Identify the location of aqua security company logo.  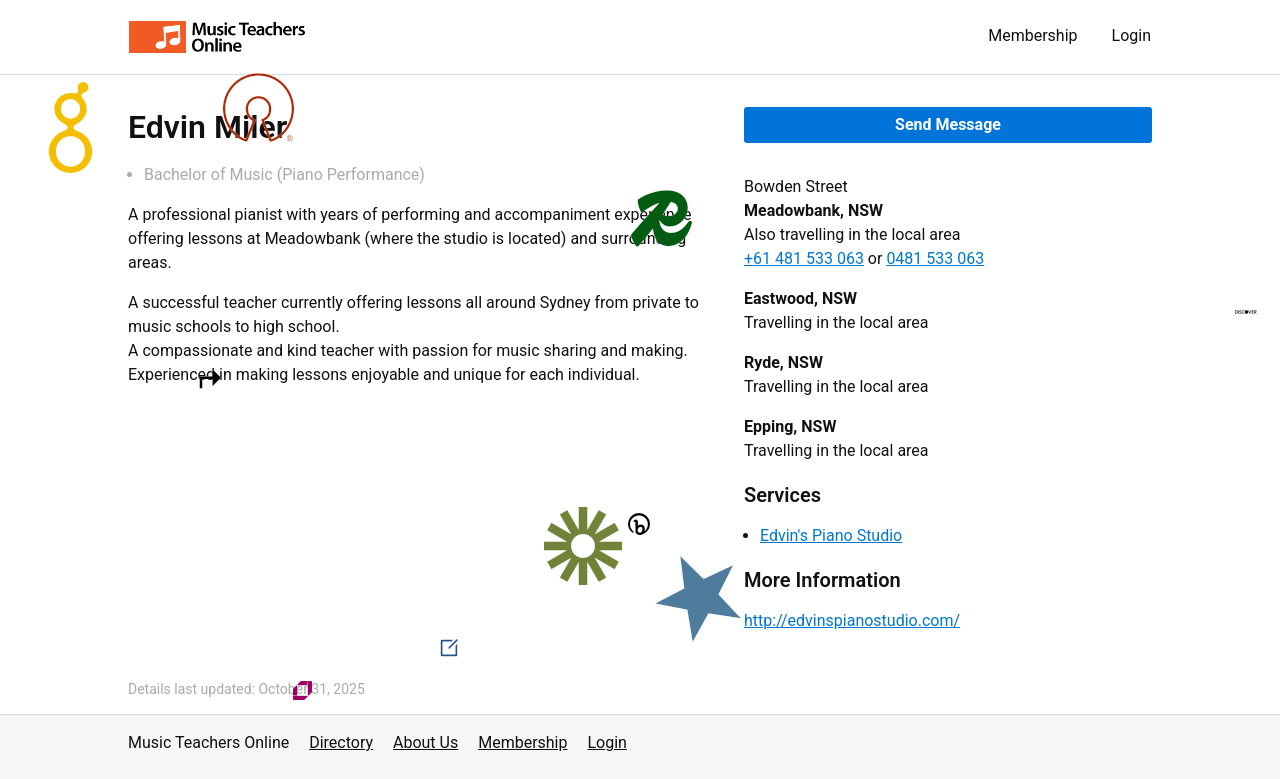
(302, 690).